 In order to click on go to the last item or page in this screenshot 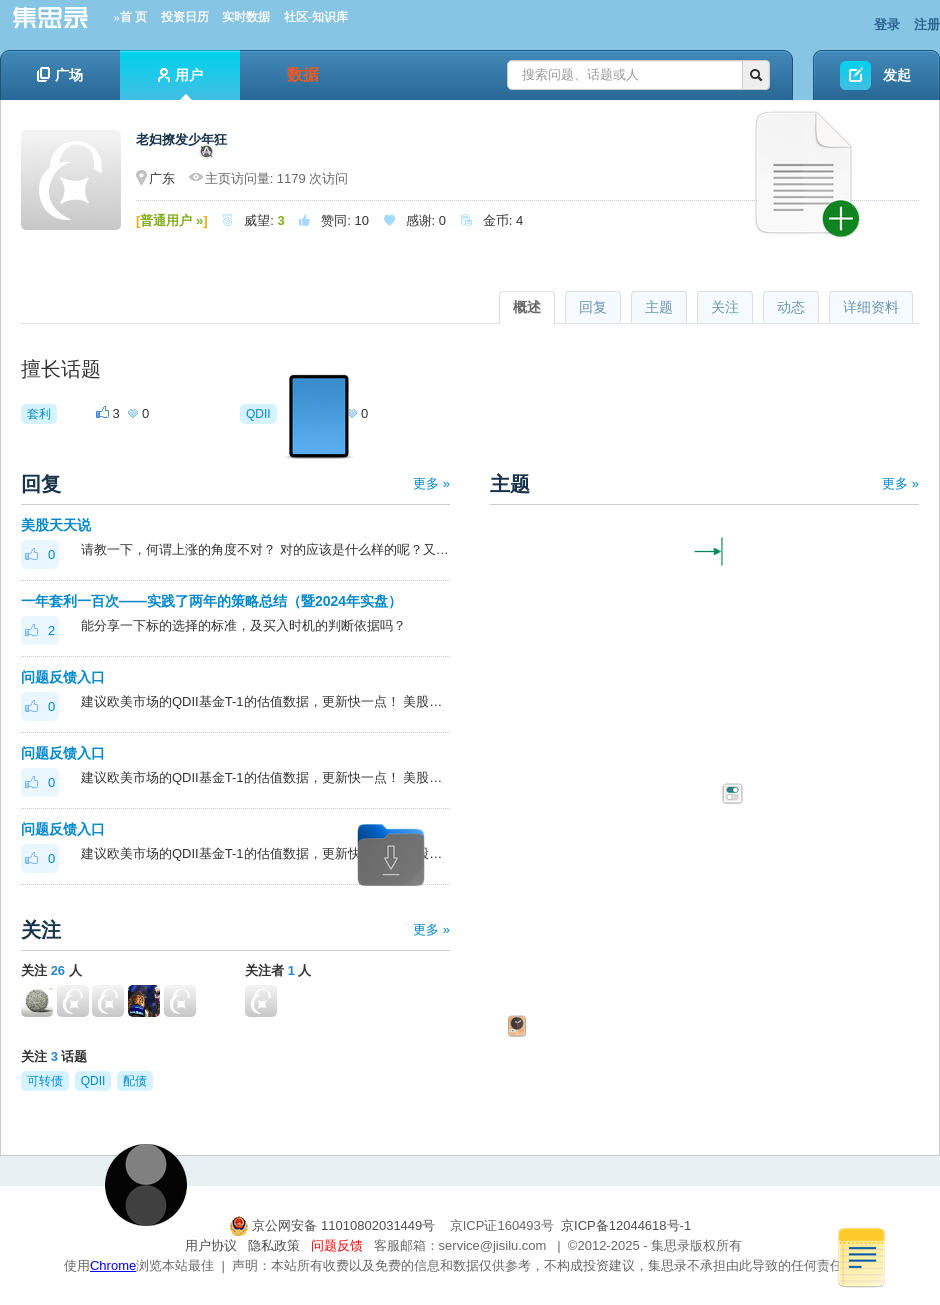, I will do `click(708, 551)`.